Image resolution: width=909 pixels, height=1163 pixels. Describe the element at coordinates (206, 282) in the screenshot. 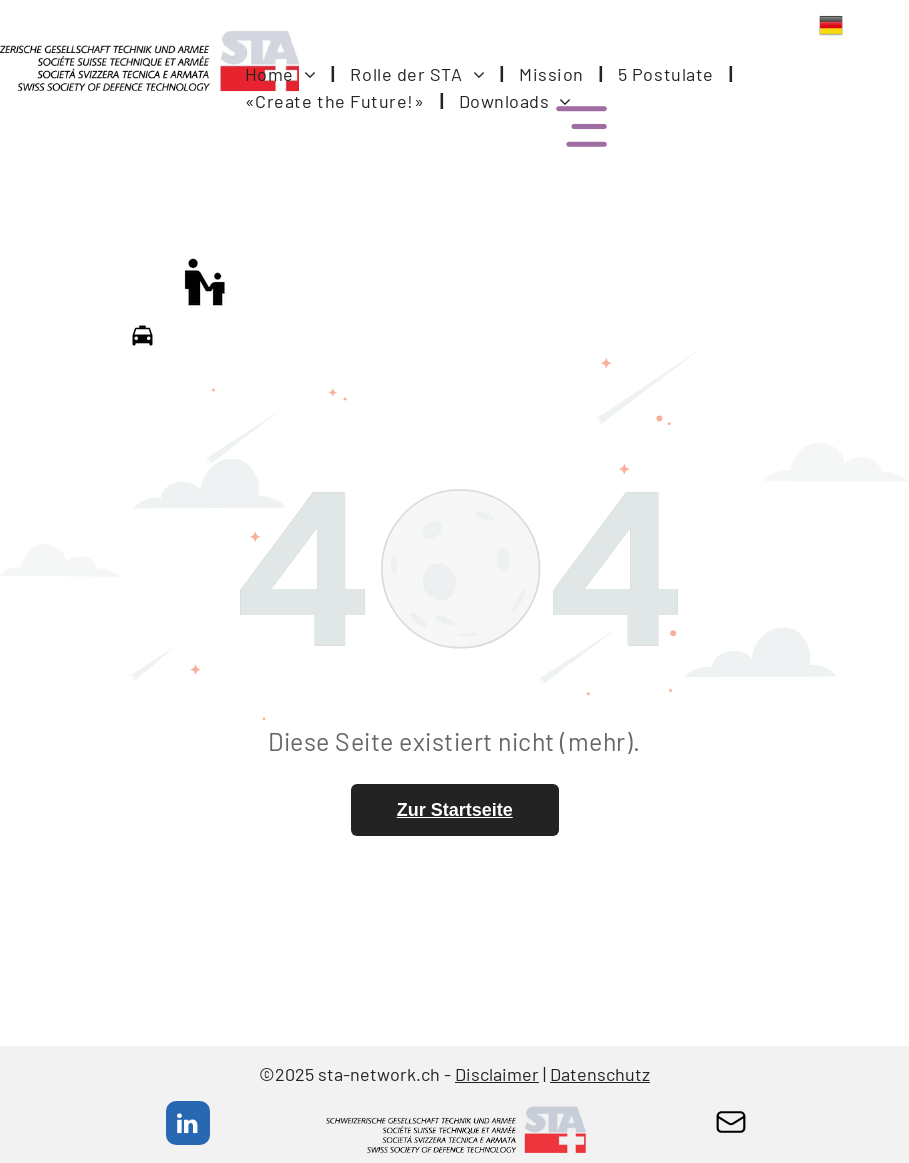

I see `indicates child supervision required` at that location.